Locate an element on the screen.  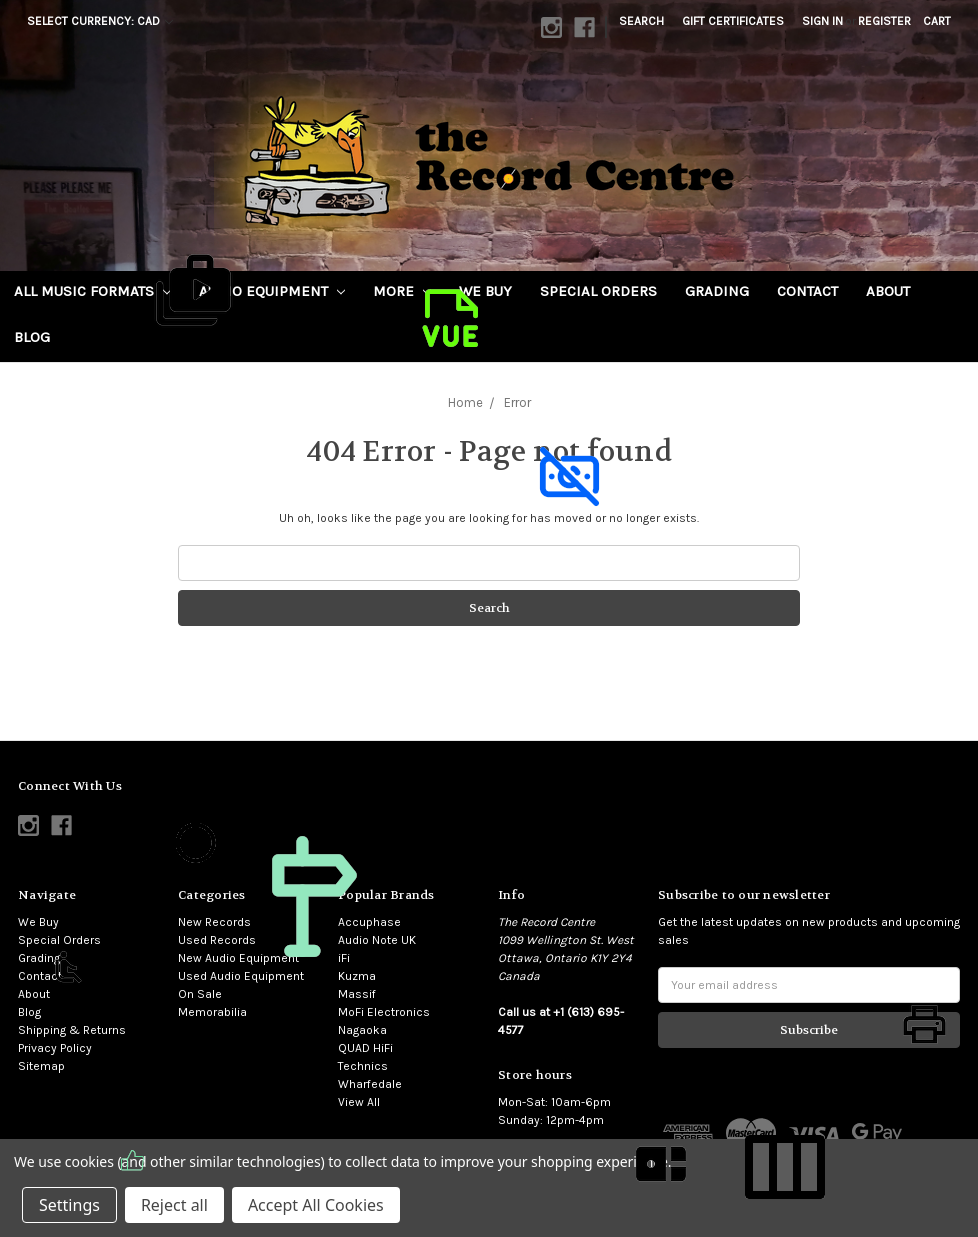
vue.js component or project file is located at coordinates (451, 320).